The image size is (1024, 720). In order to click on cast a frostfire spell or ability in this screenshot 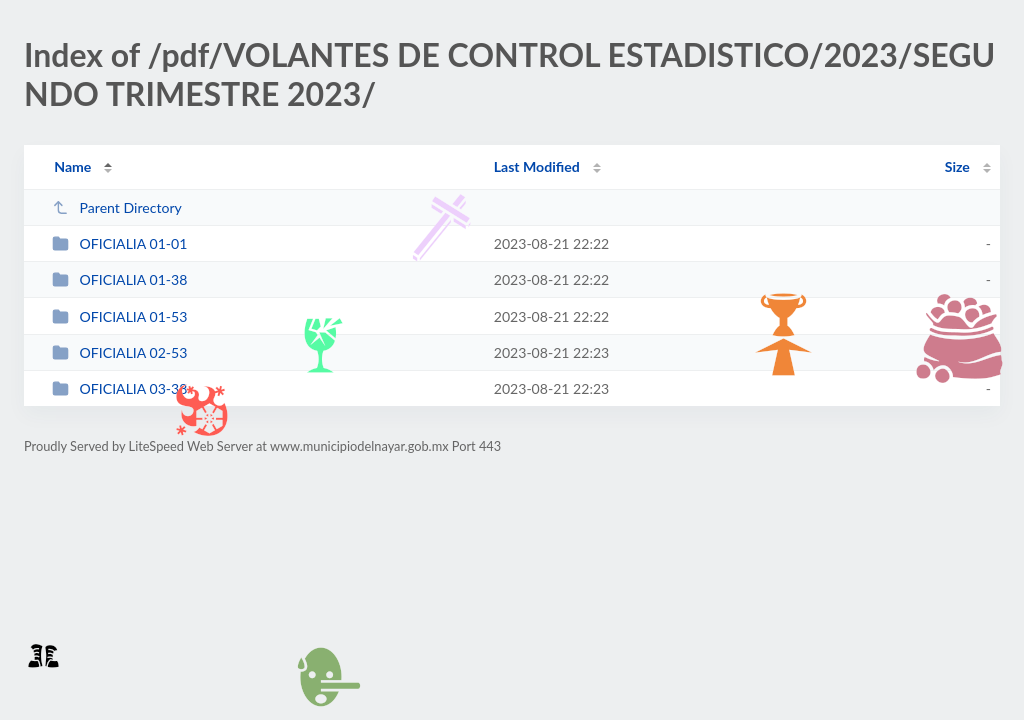, I will do `click(201, 410)`.